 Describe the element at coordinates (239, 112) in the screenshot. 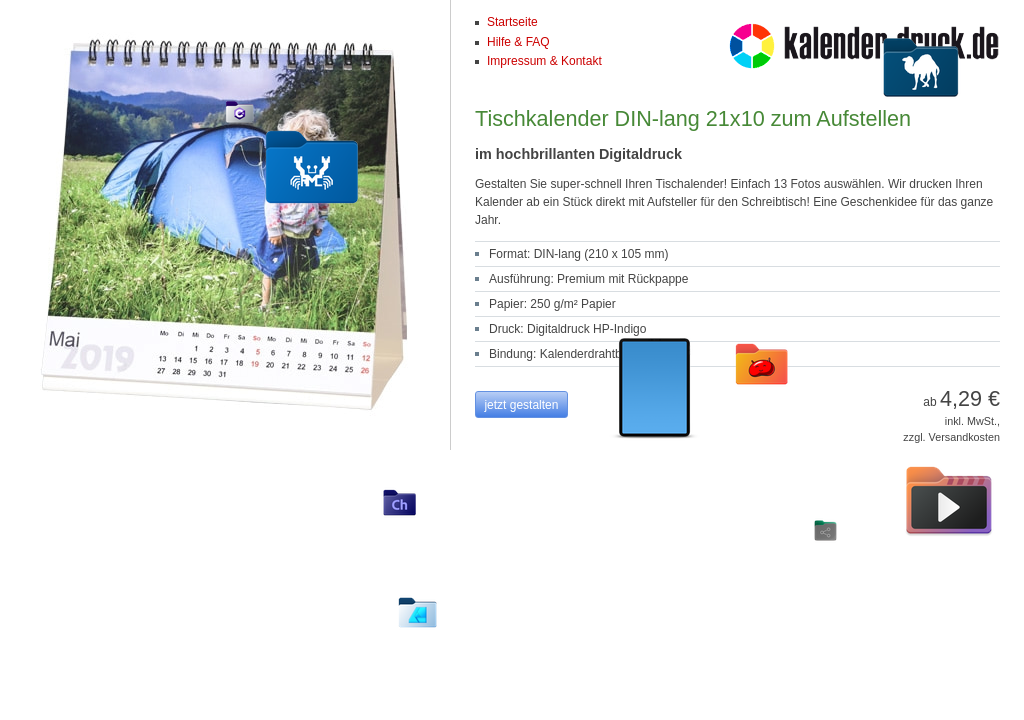

I see `folder containing C# project files` at that location.